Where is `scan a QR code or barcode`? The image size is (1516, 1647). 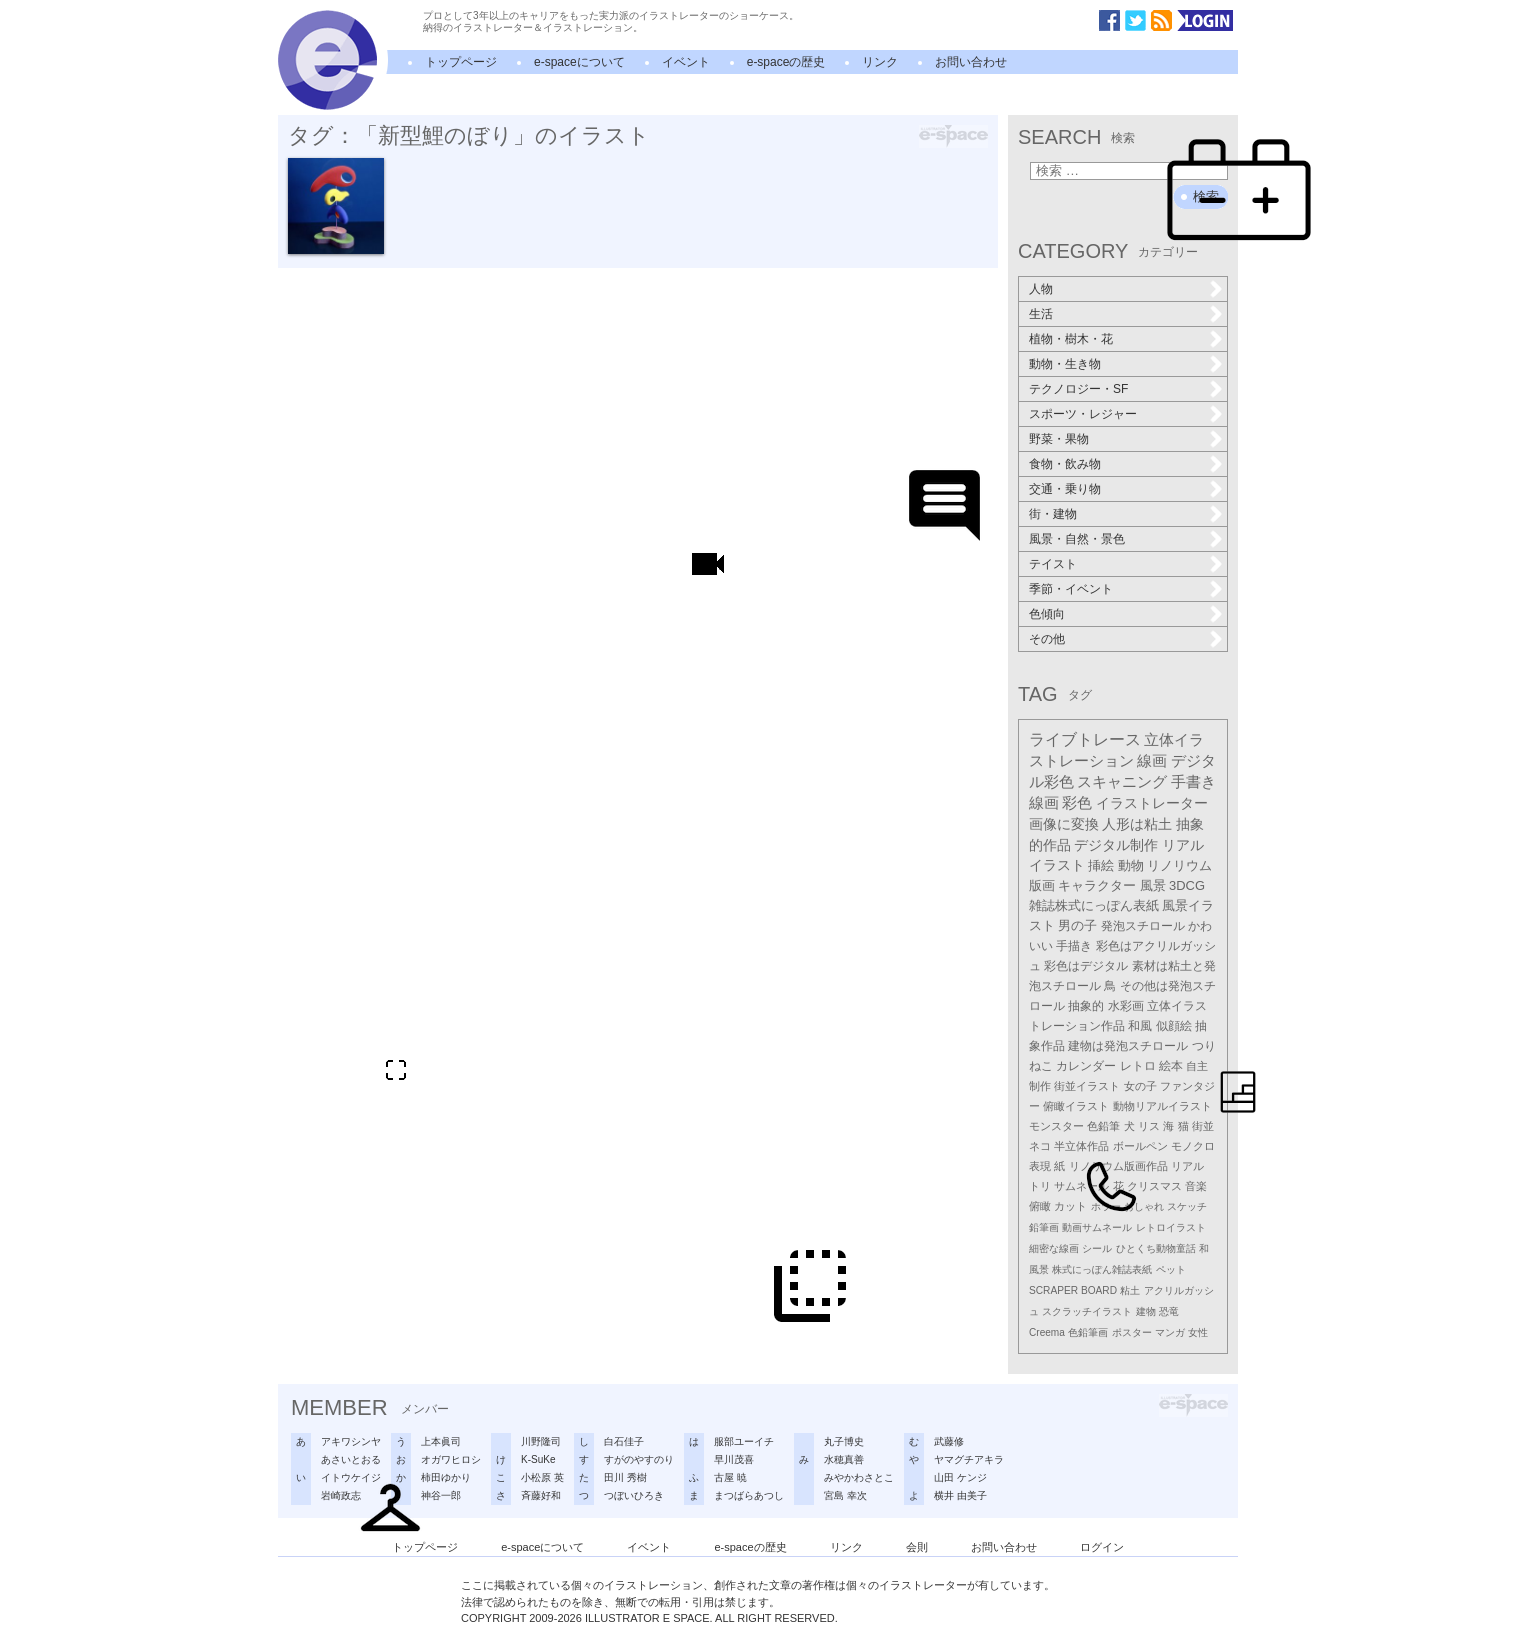 scan a QR code or barcode is located at coordinates (396, 1070).